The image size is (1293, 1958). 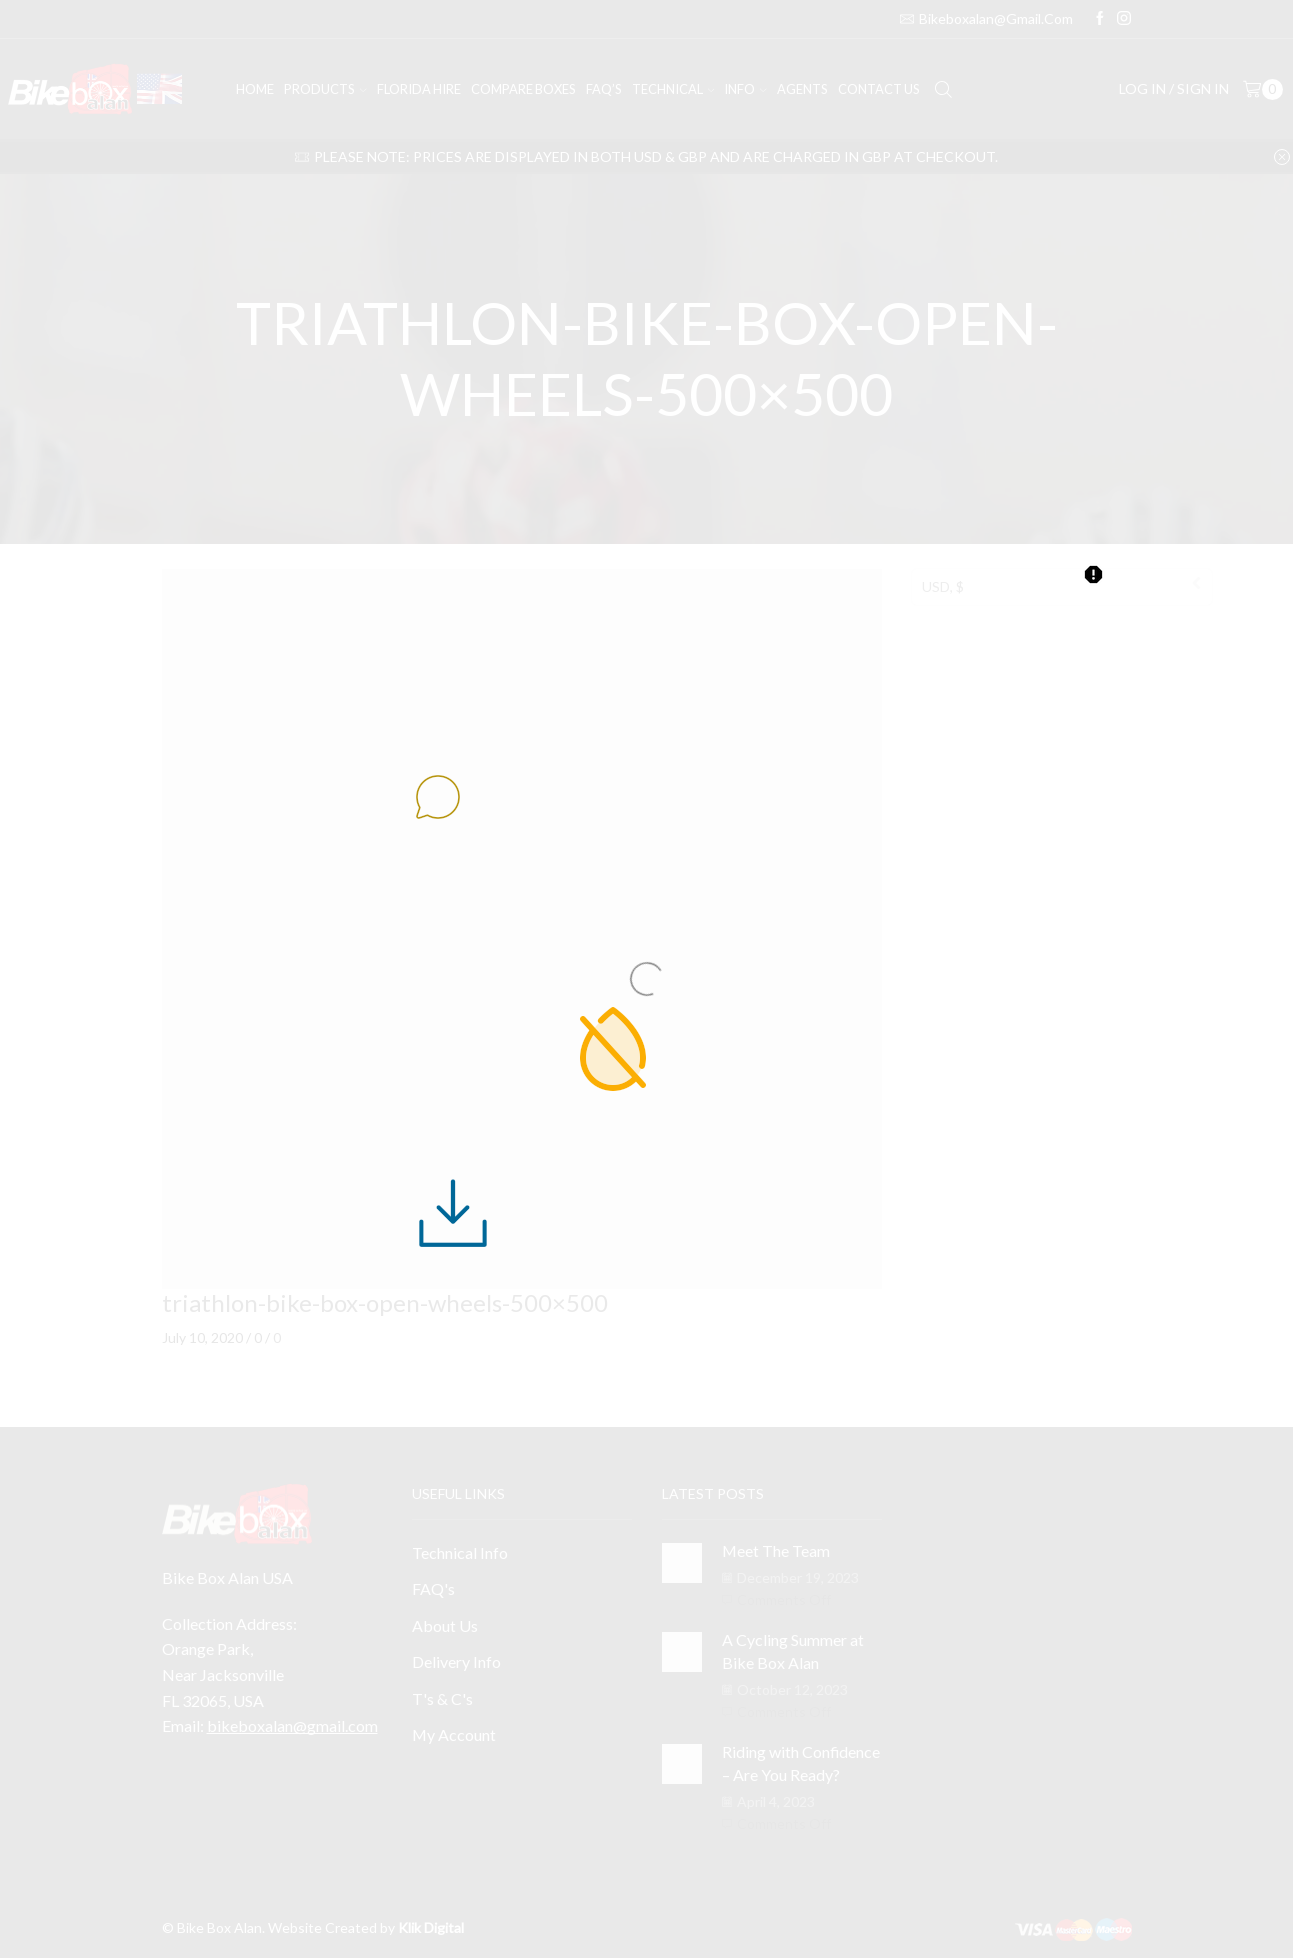 I want to click on disable water or liquid detection, so click(x=613, y=1052).